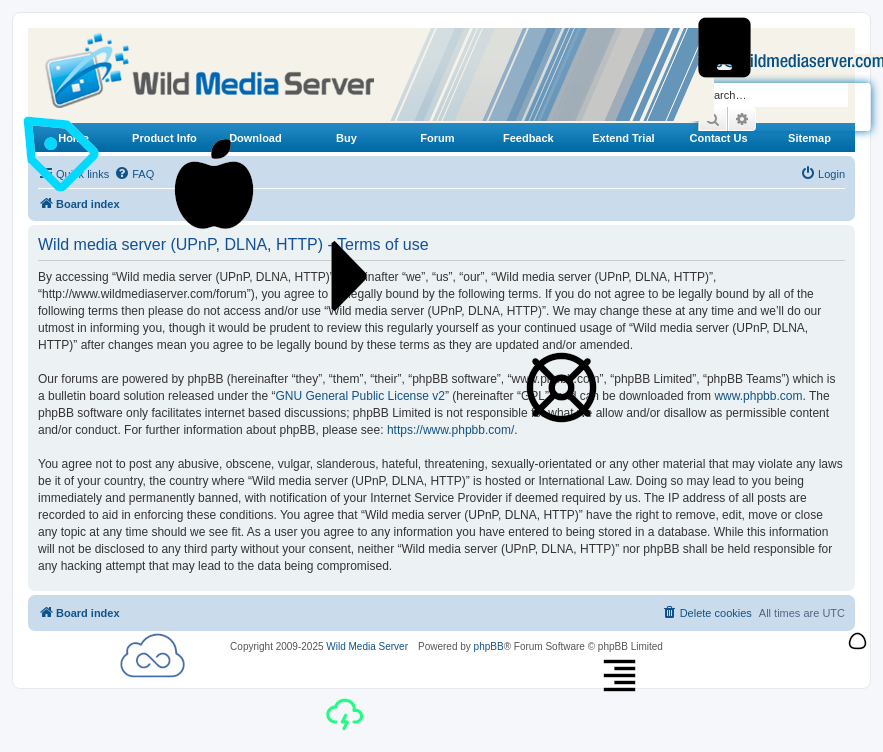  What do you see at coordinates (349, 276) in the screenshot?
I see `play media or start playback` at bounding box center [349, 276].